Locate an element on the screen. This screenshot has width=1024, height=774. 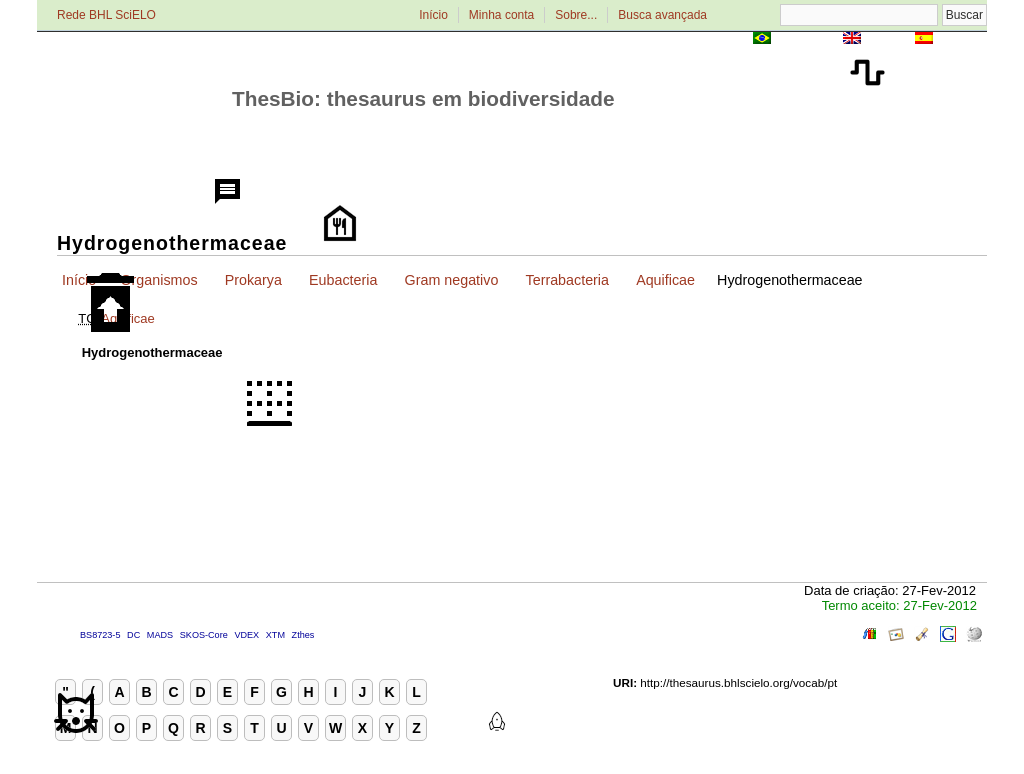
view pet or animal-related content is located at coordinates (76, 713).